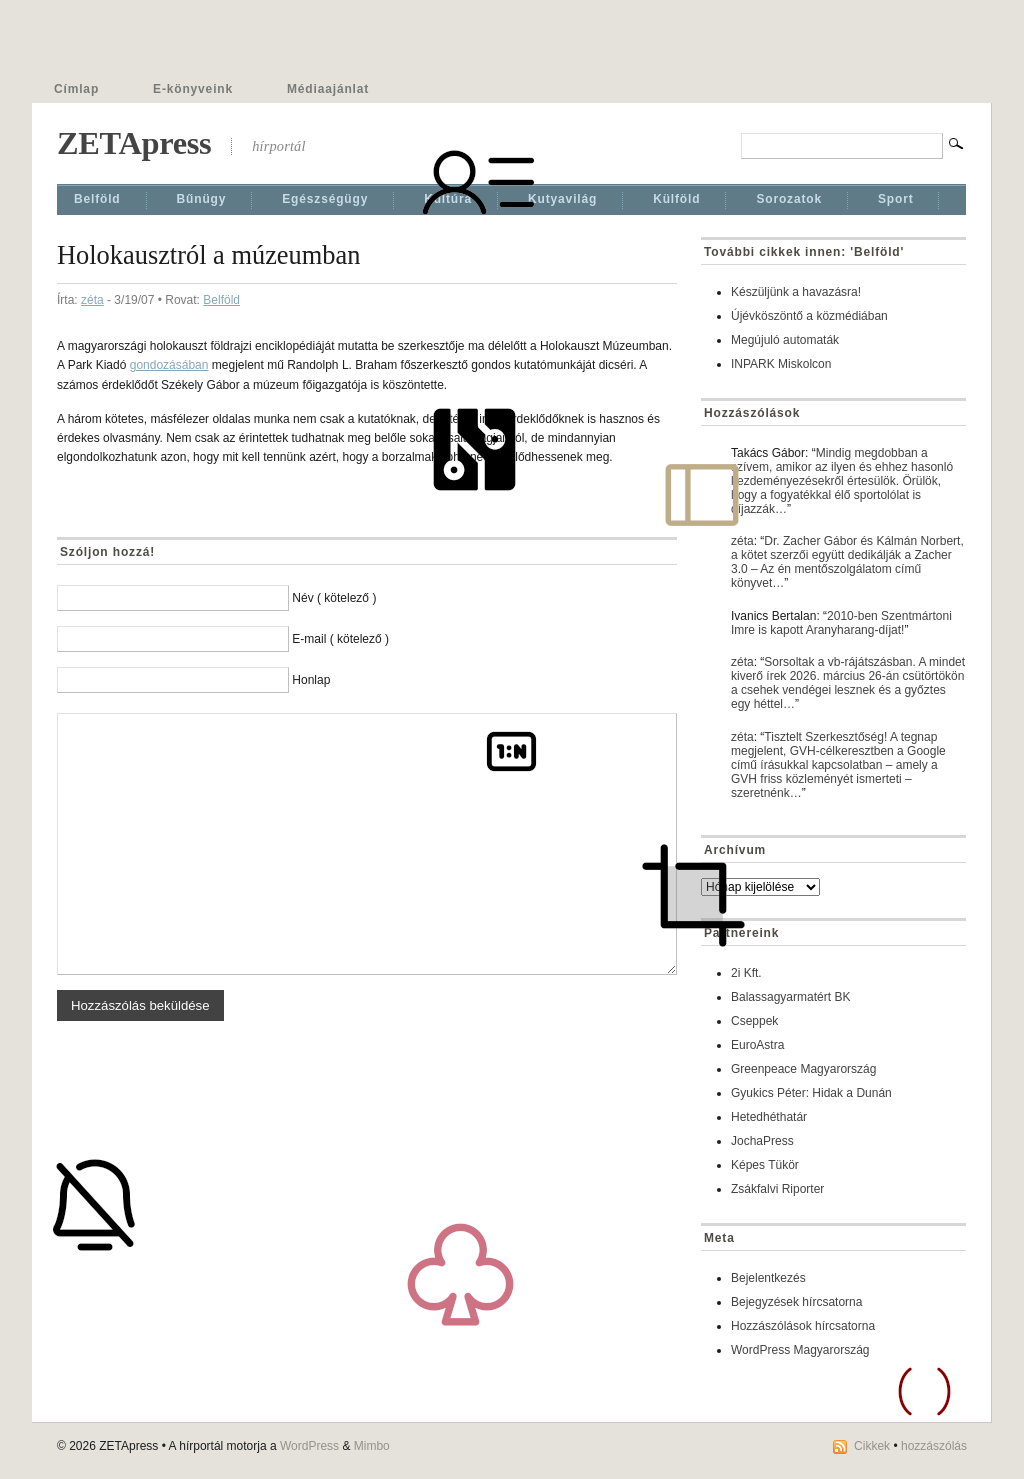 This screenshot has width=1024, height=1479. Describe the element at coordinates (474, 449) in the screenshot. I see `access hardware or circuit settings` at that location.